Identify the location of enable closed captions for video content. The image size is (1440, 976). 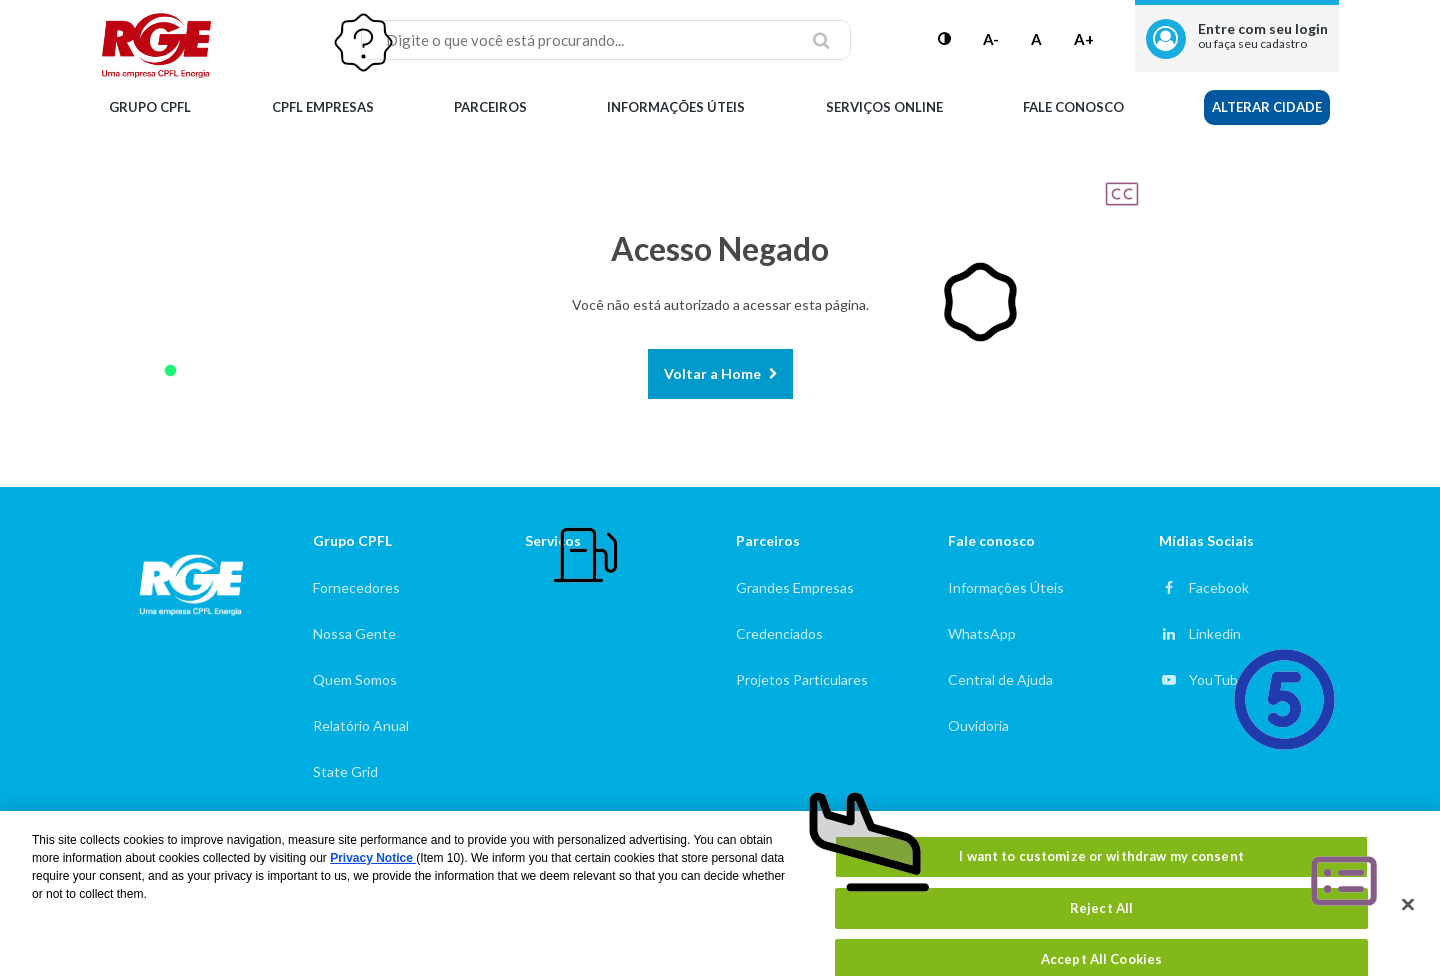
(1122, 194).